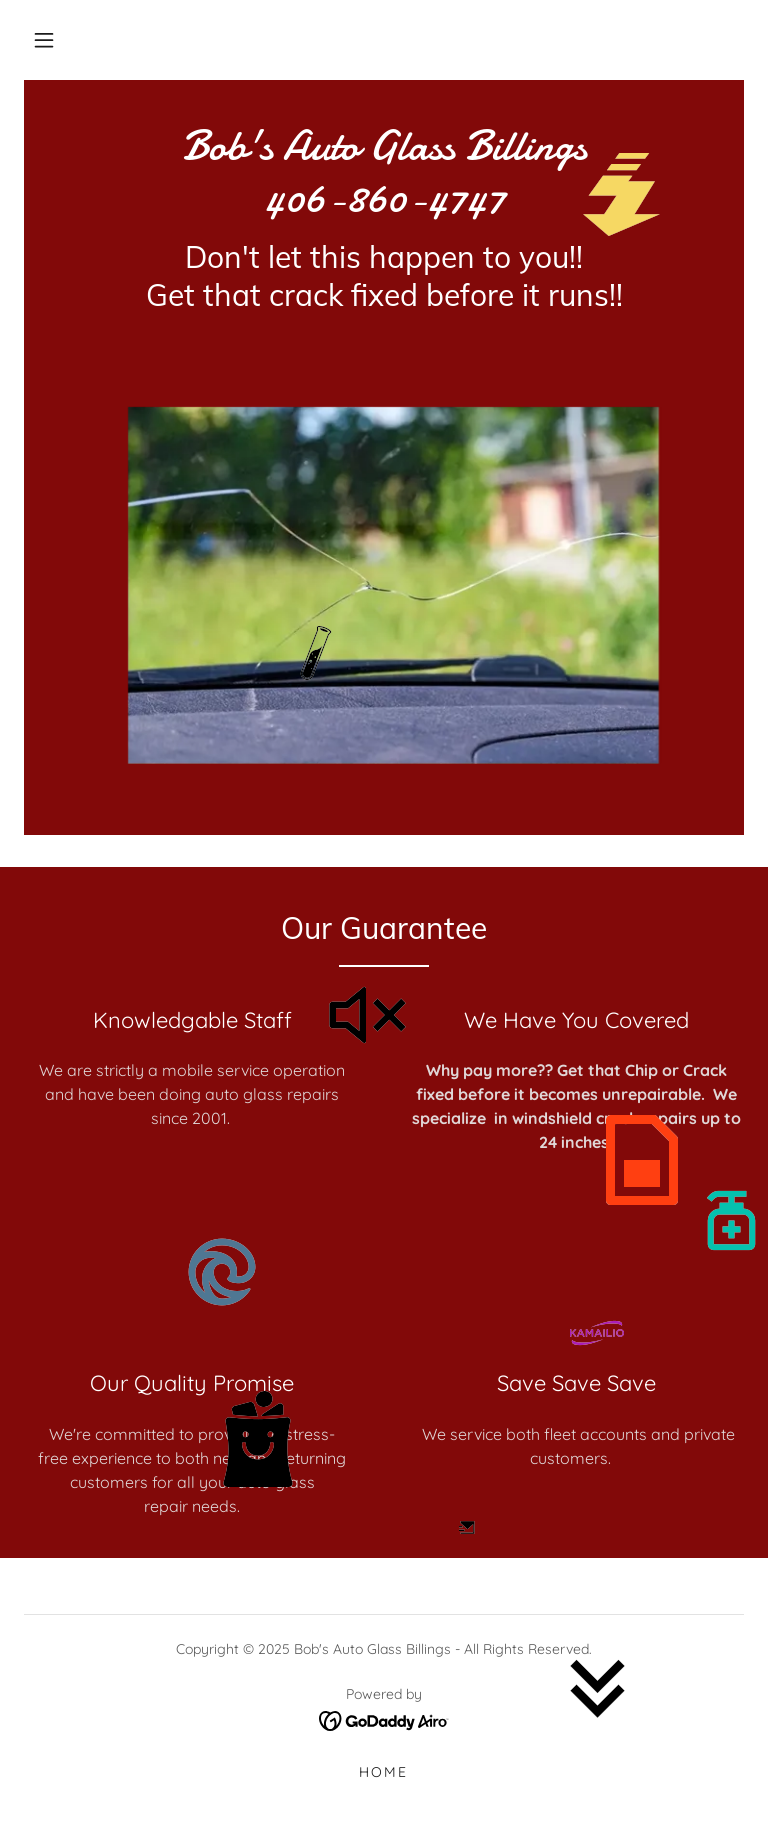 Image resolution: width=768 pixels, height=1821 pixels. Describe the element at coordinates (642, 1160) in the screenshot. I see `manage sim card settings` at that location.